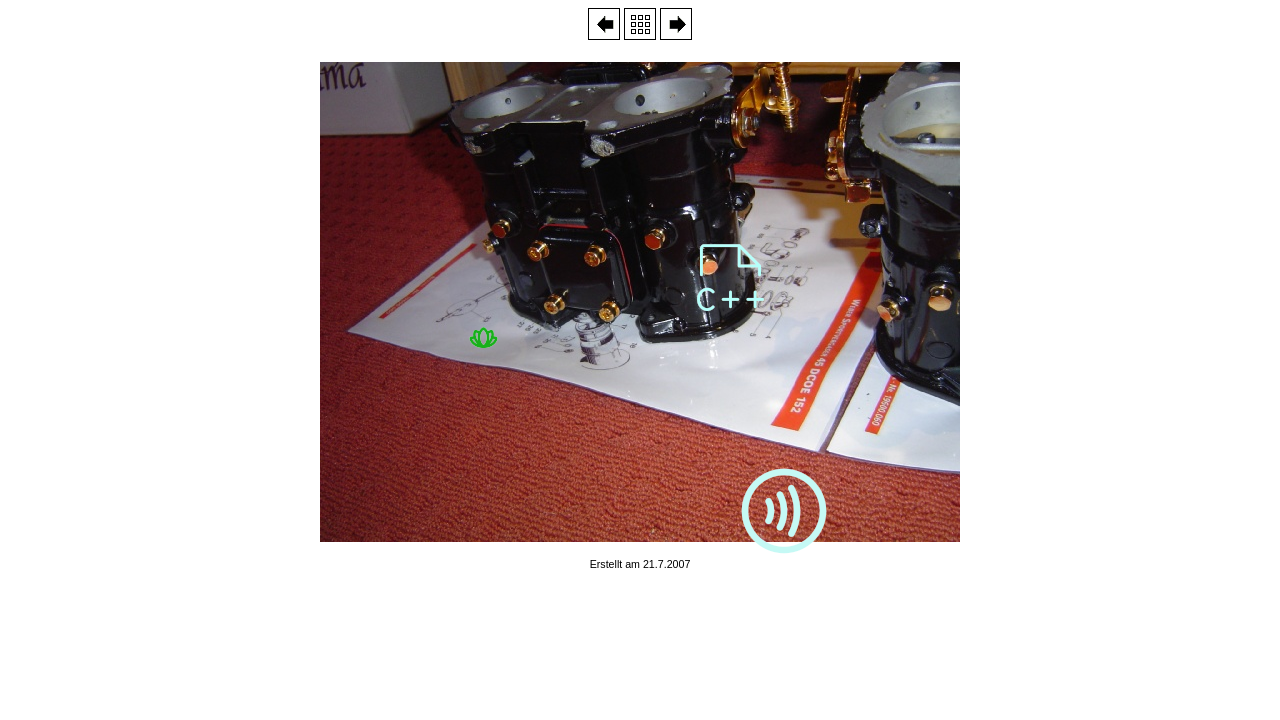  Describe the element at coordinates (730, 280) in the screenshot. I see `open a C++ source file` at that location.